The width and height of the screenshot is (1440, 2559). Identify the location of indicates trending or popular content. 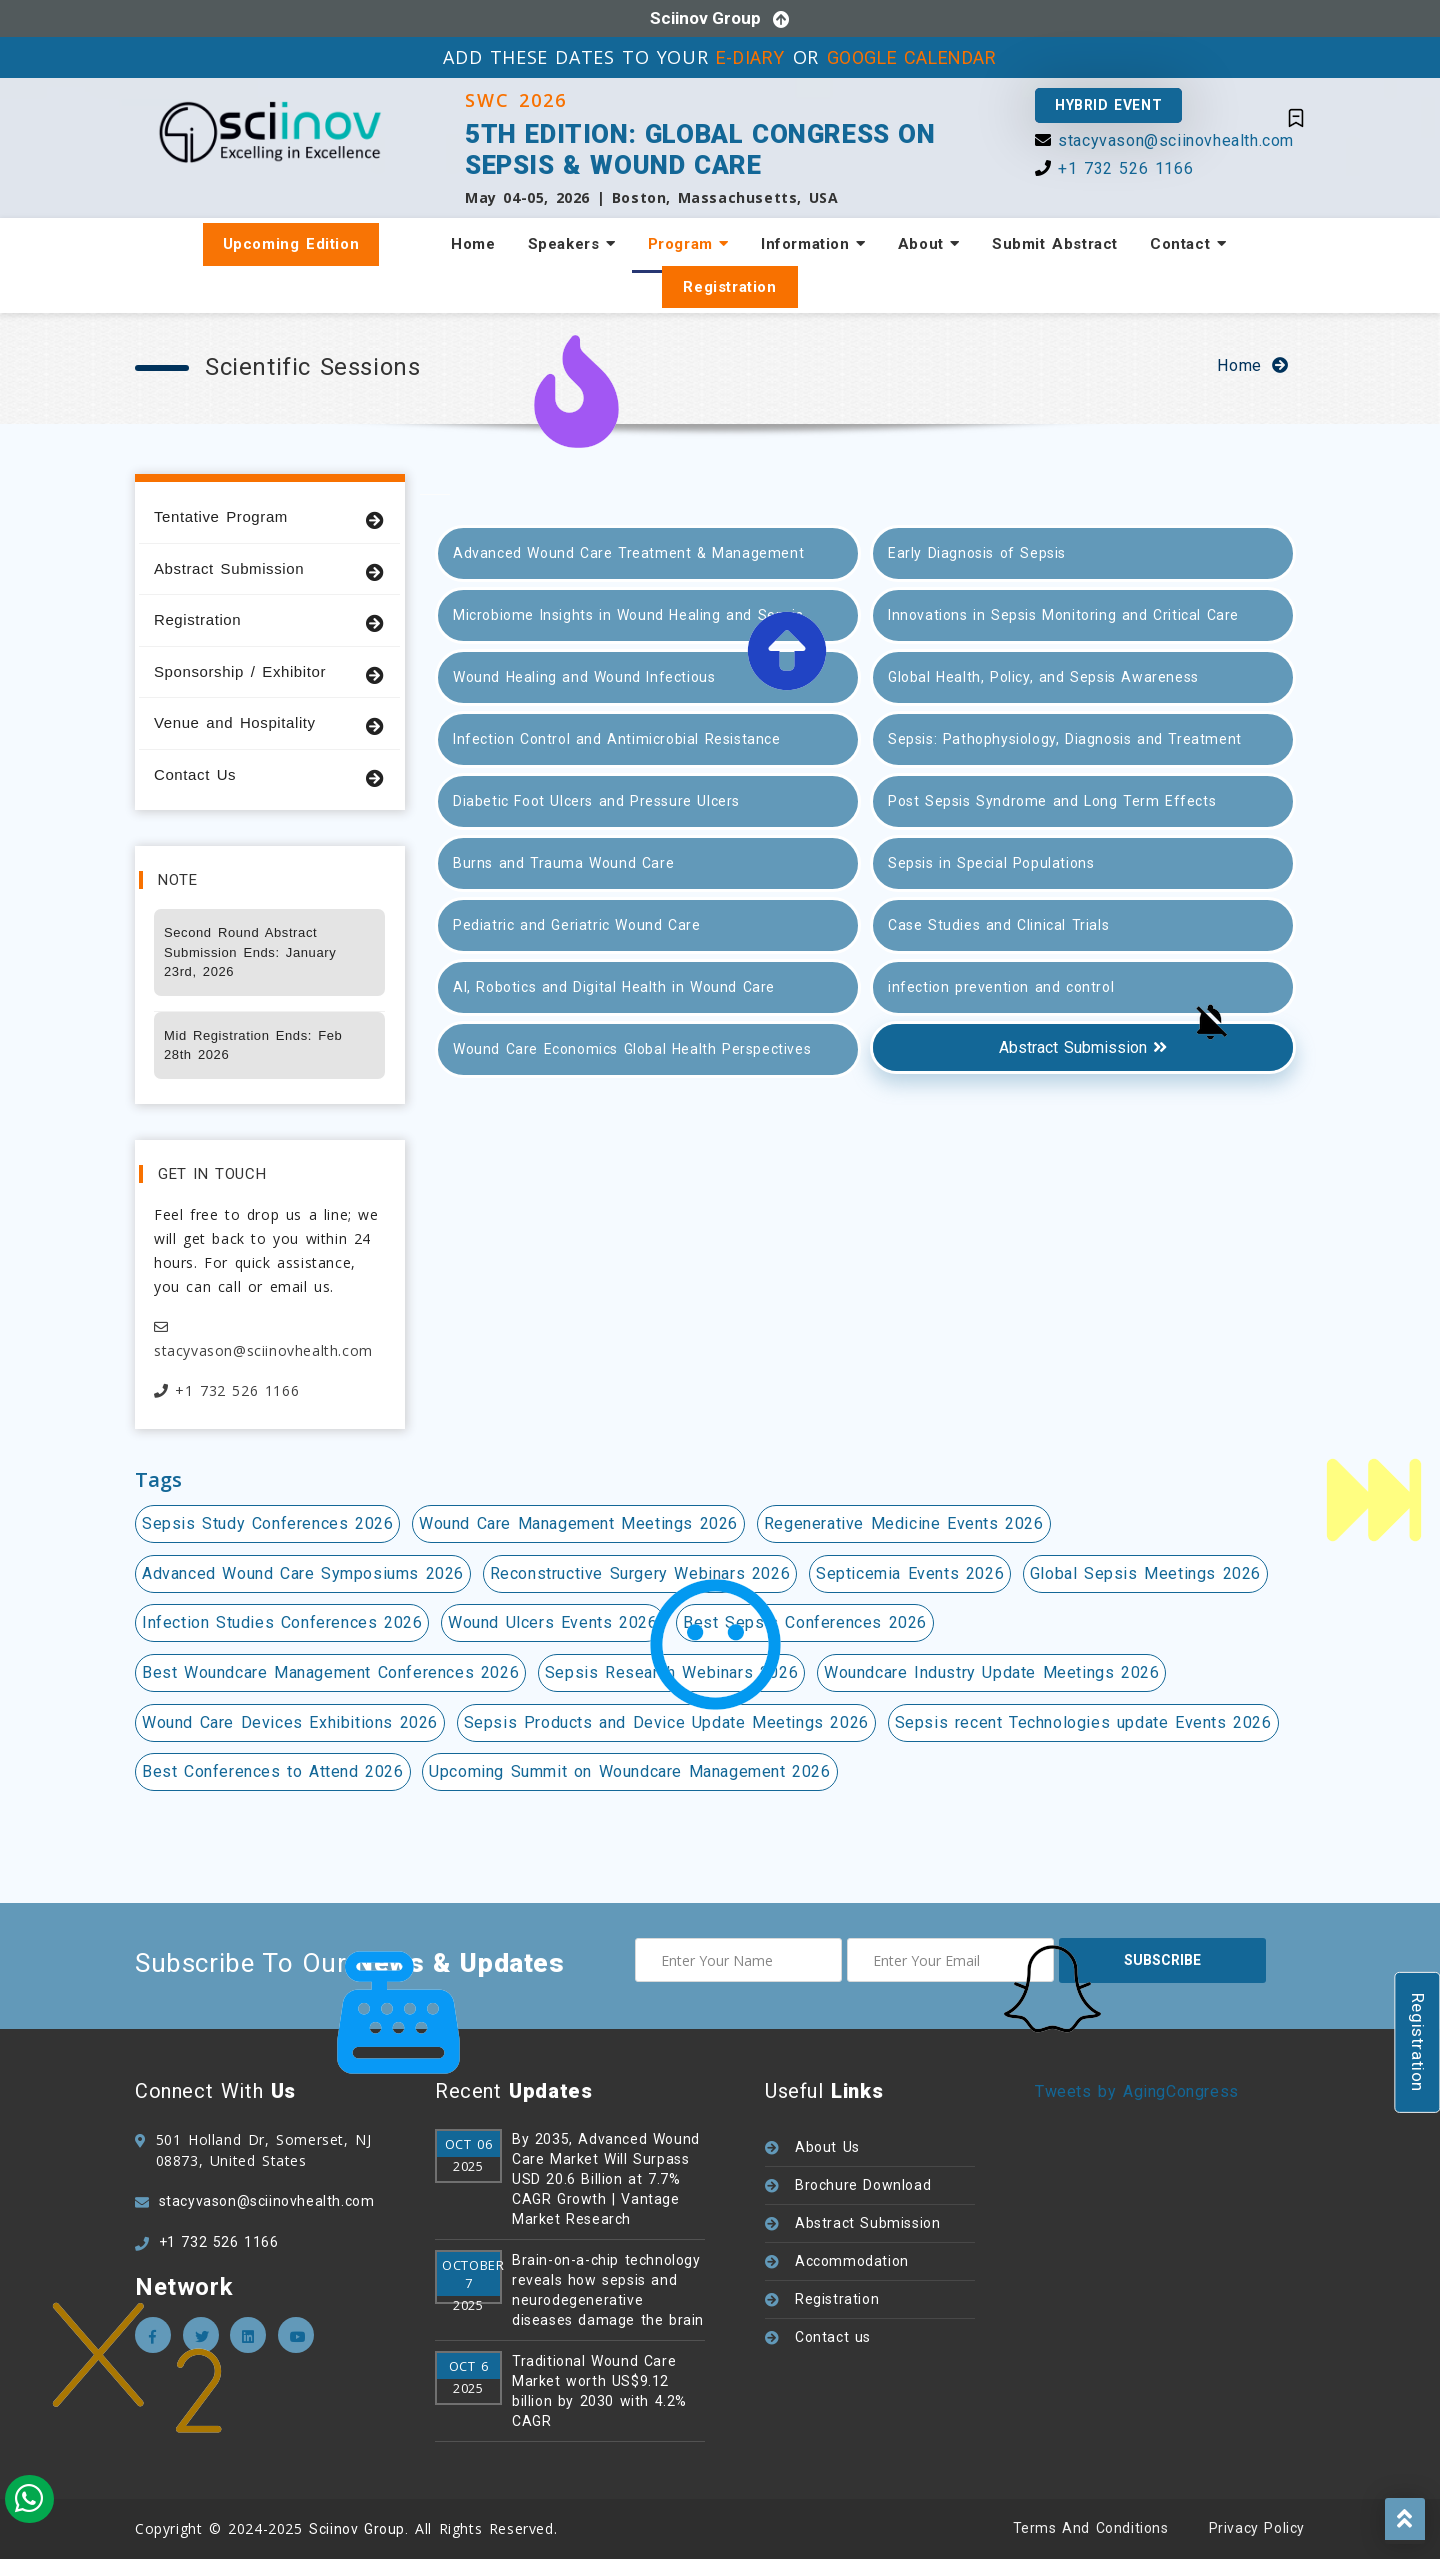
(576, 391).